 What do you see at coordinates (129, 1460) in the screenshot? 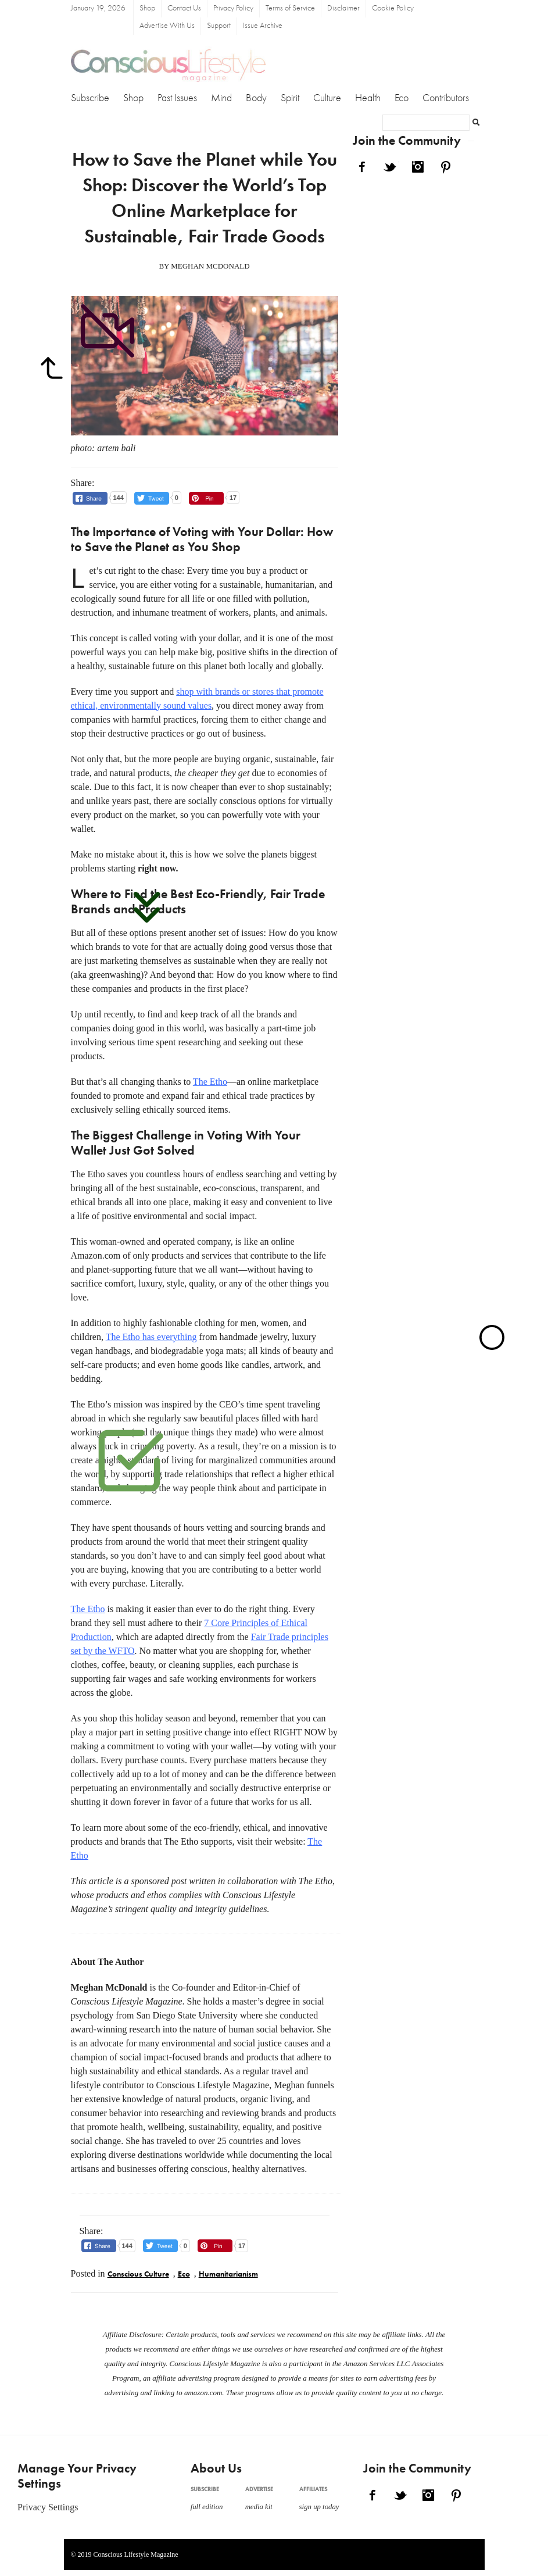
I see `mark item as complete` at bounding box center [129, 1460].